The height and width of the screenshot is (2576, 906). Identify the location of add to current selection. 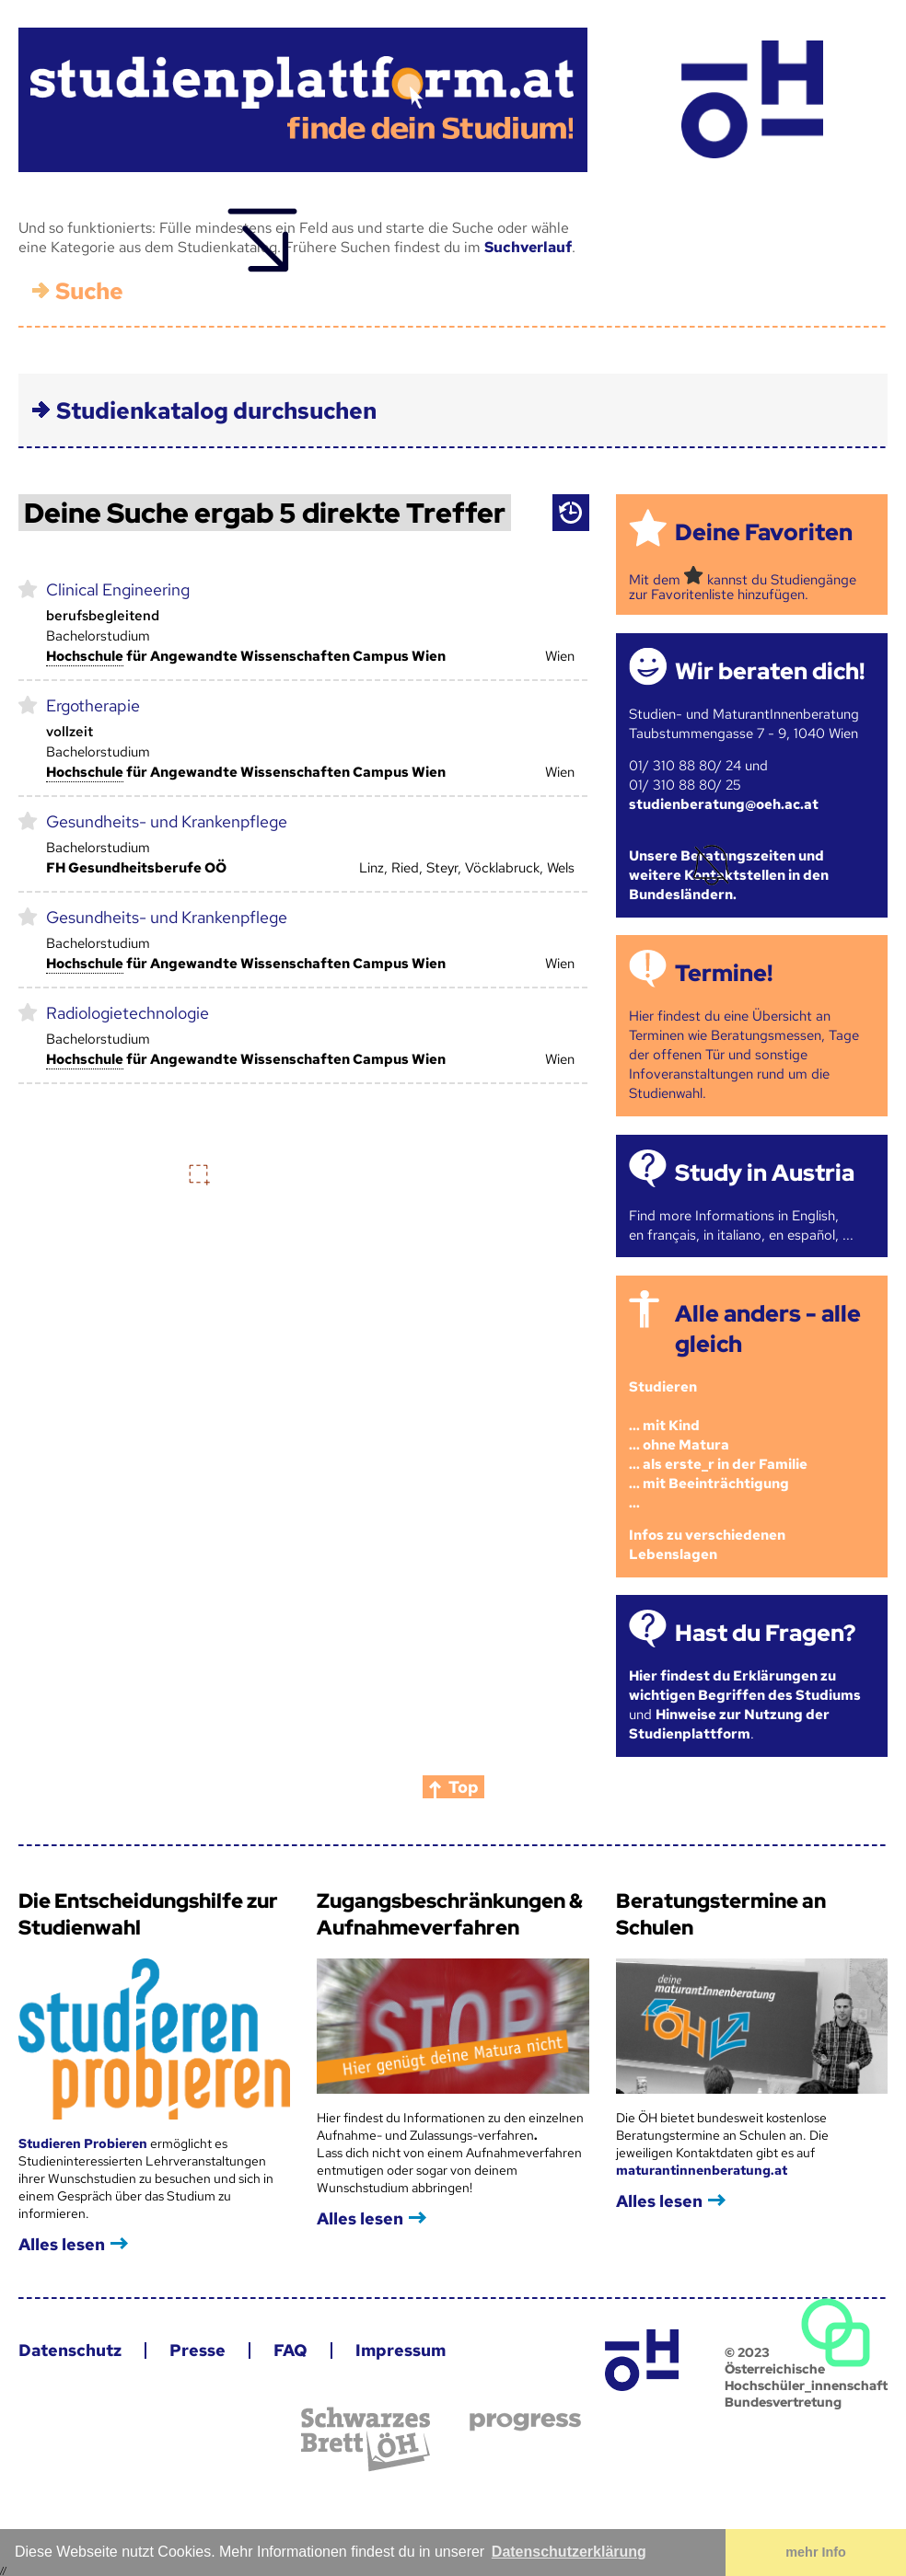
(198, 1173).